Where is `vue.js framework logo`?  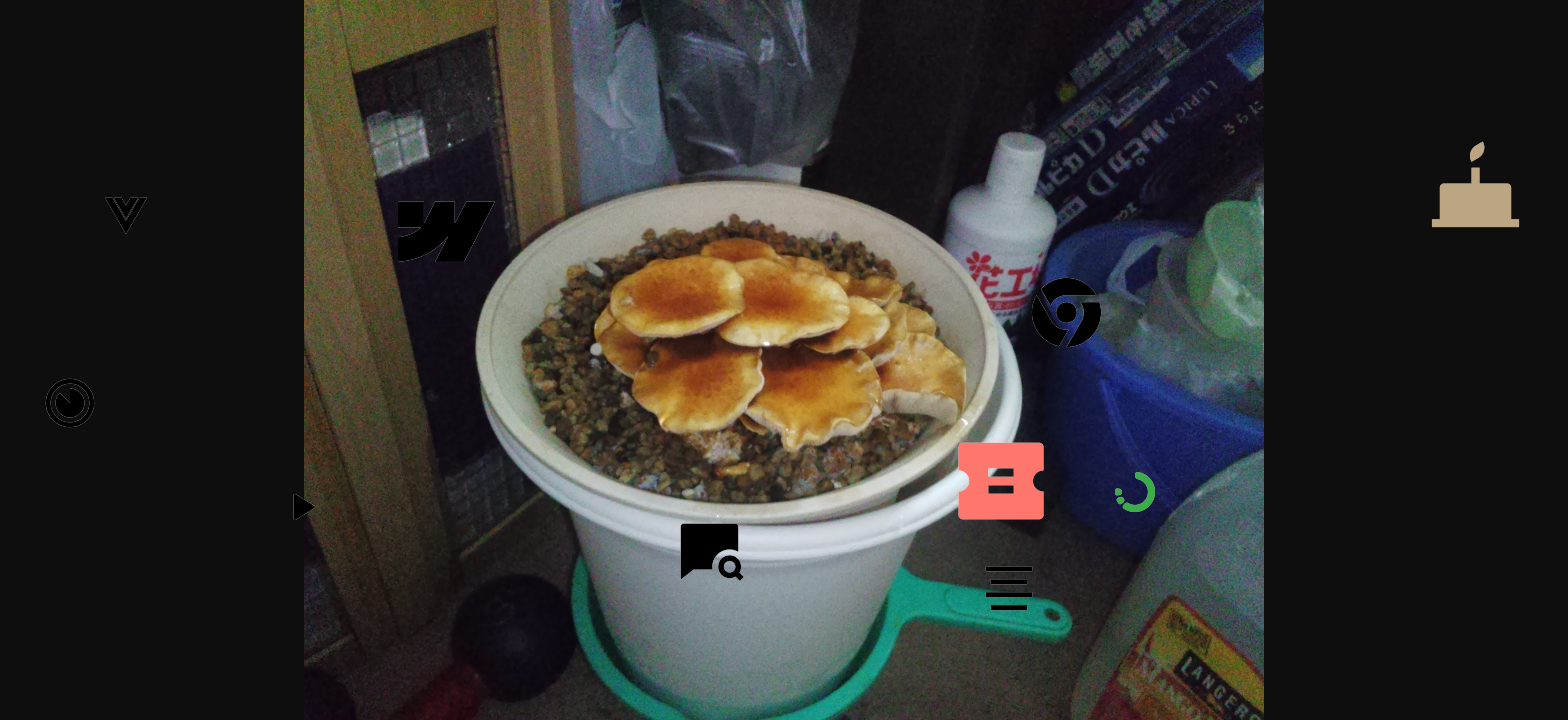 vue.js framework logo is located at coordinates (126, 215).